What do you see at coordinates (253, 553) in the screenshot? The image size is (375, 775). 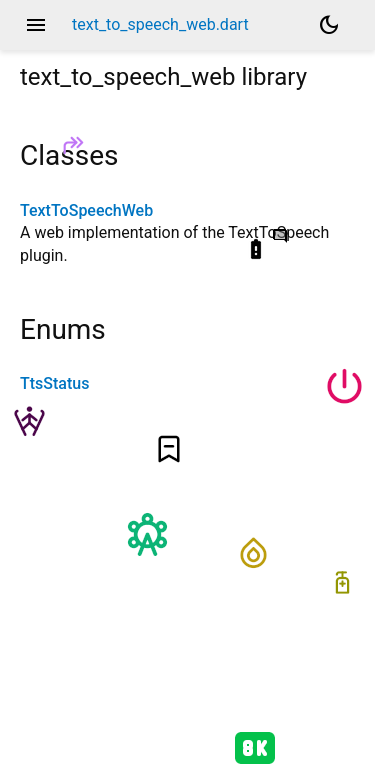 I see `access Drops language learning app` at bounding box center [253, 553].